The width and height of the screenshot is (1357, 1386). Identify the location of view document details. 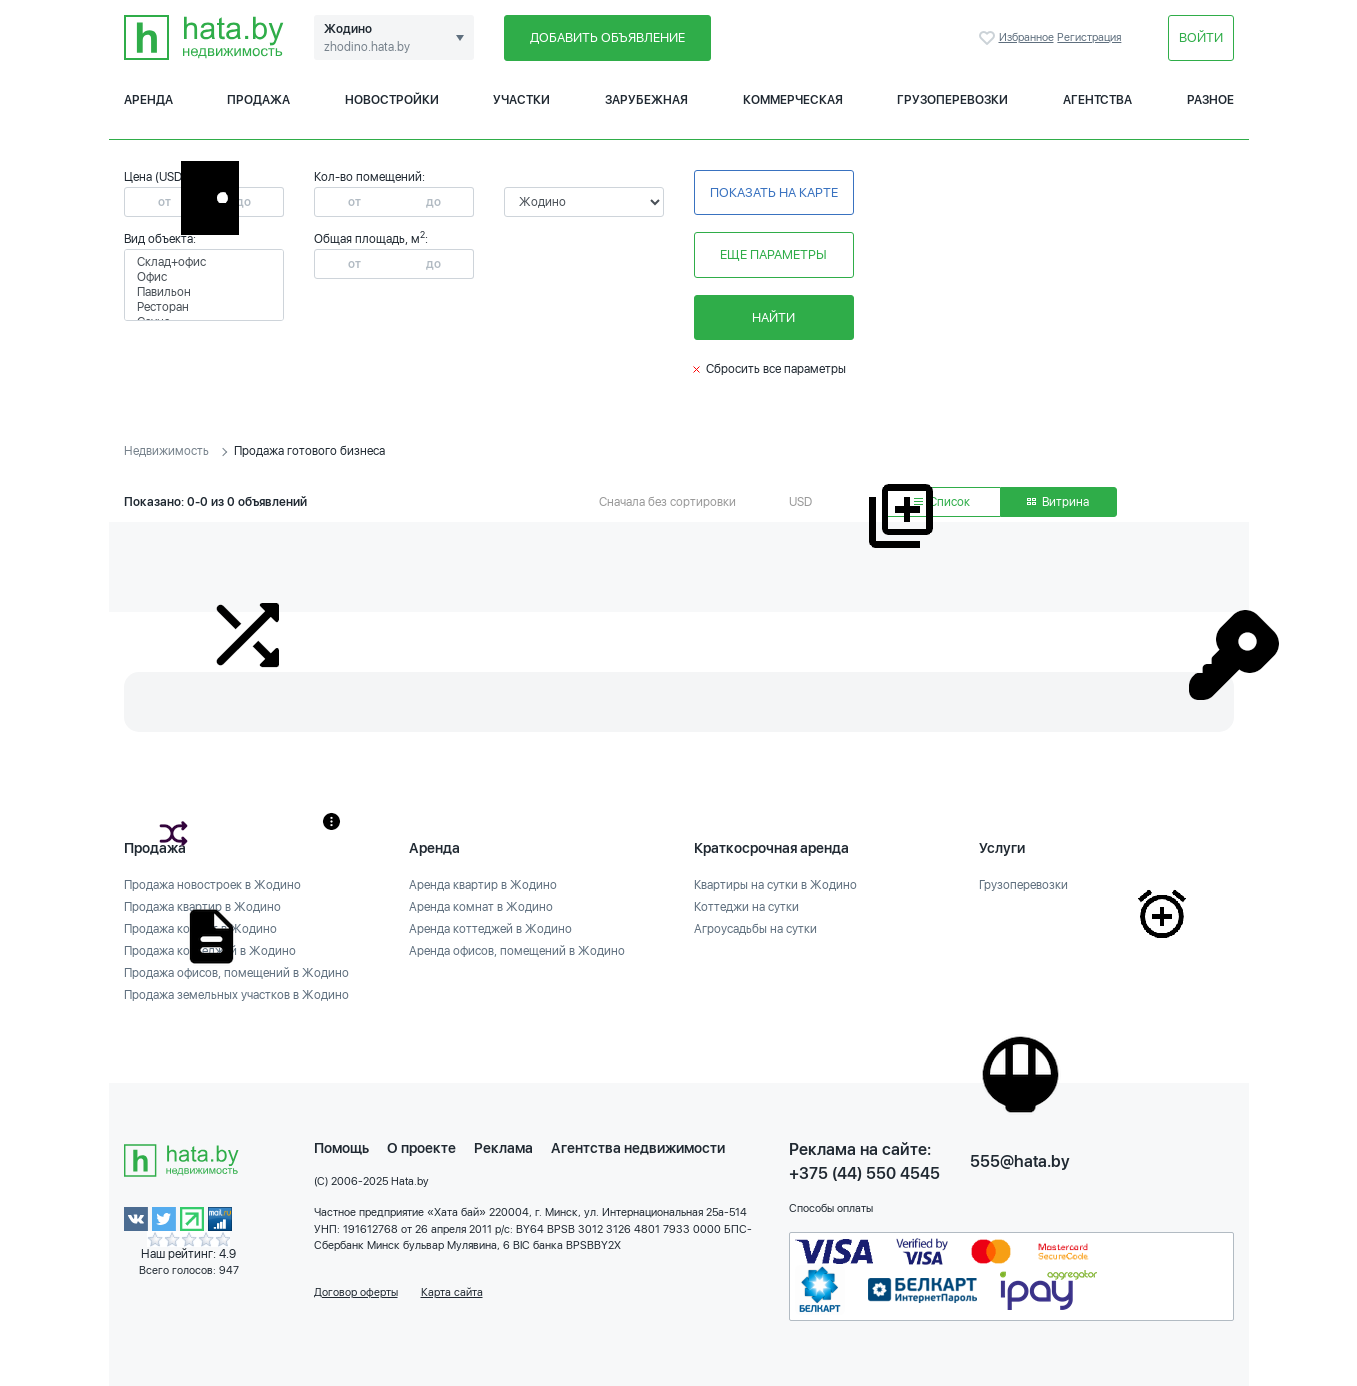
(211, 936).